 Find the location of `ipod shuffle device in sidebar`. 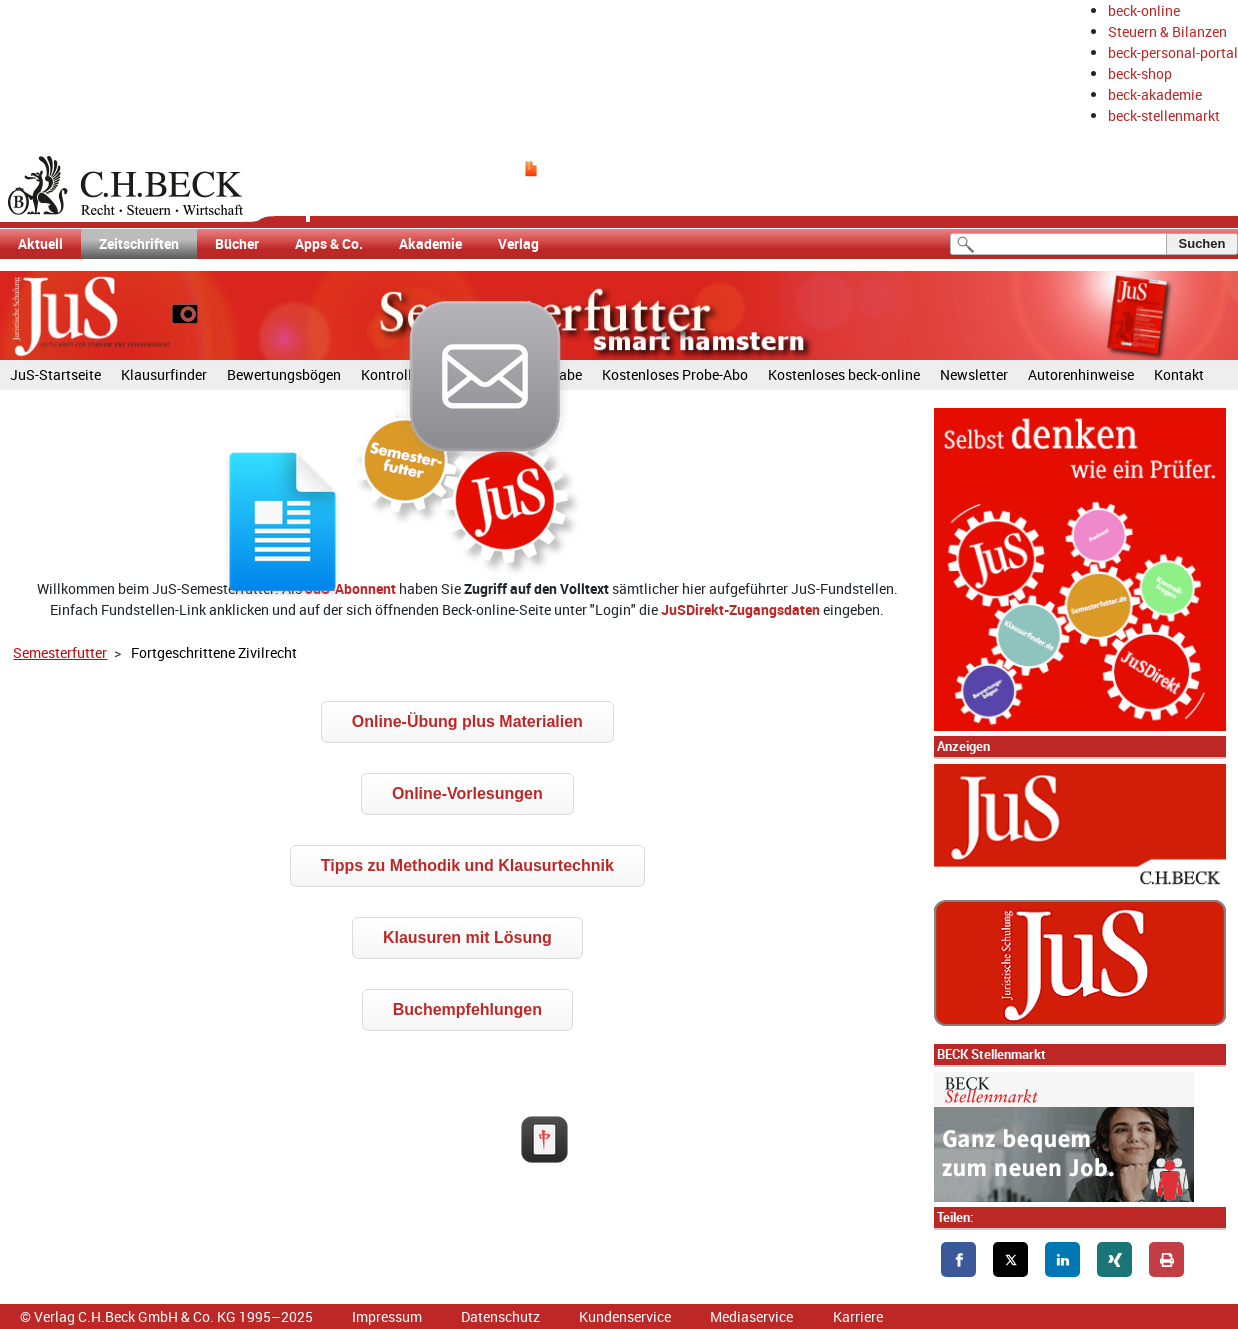

ipod shuffle device in sidebar is located at coordinates (185, 313).